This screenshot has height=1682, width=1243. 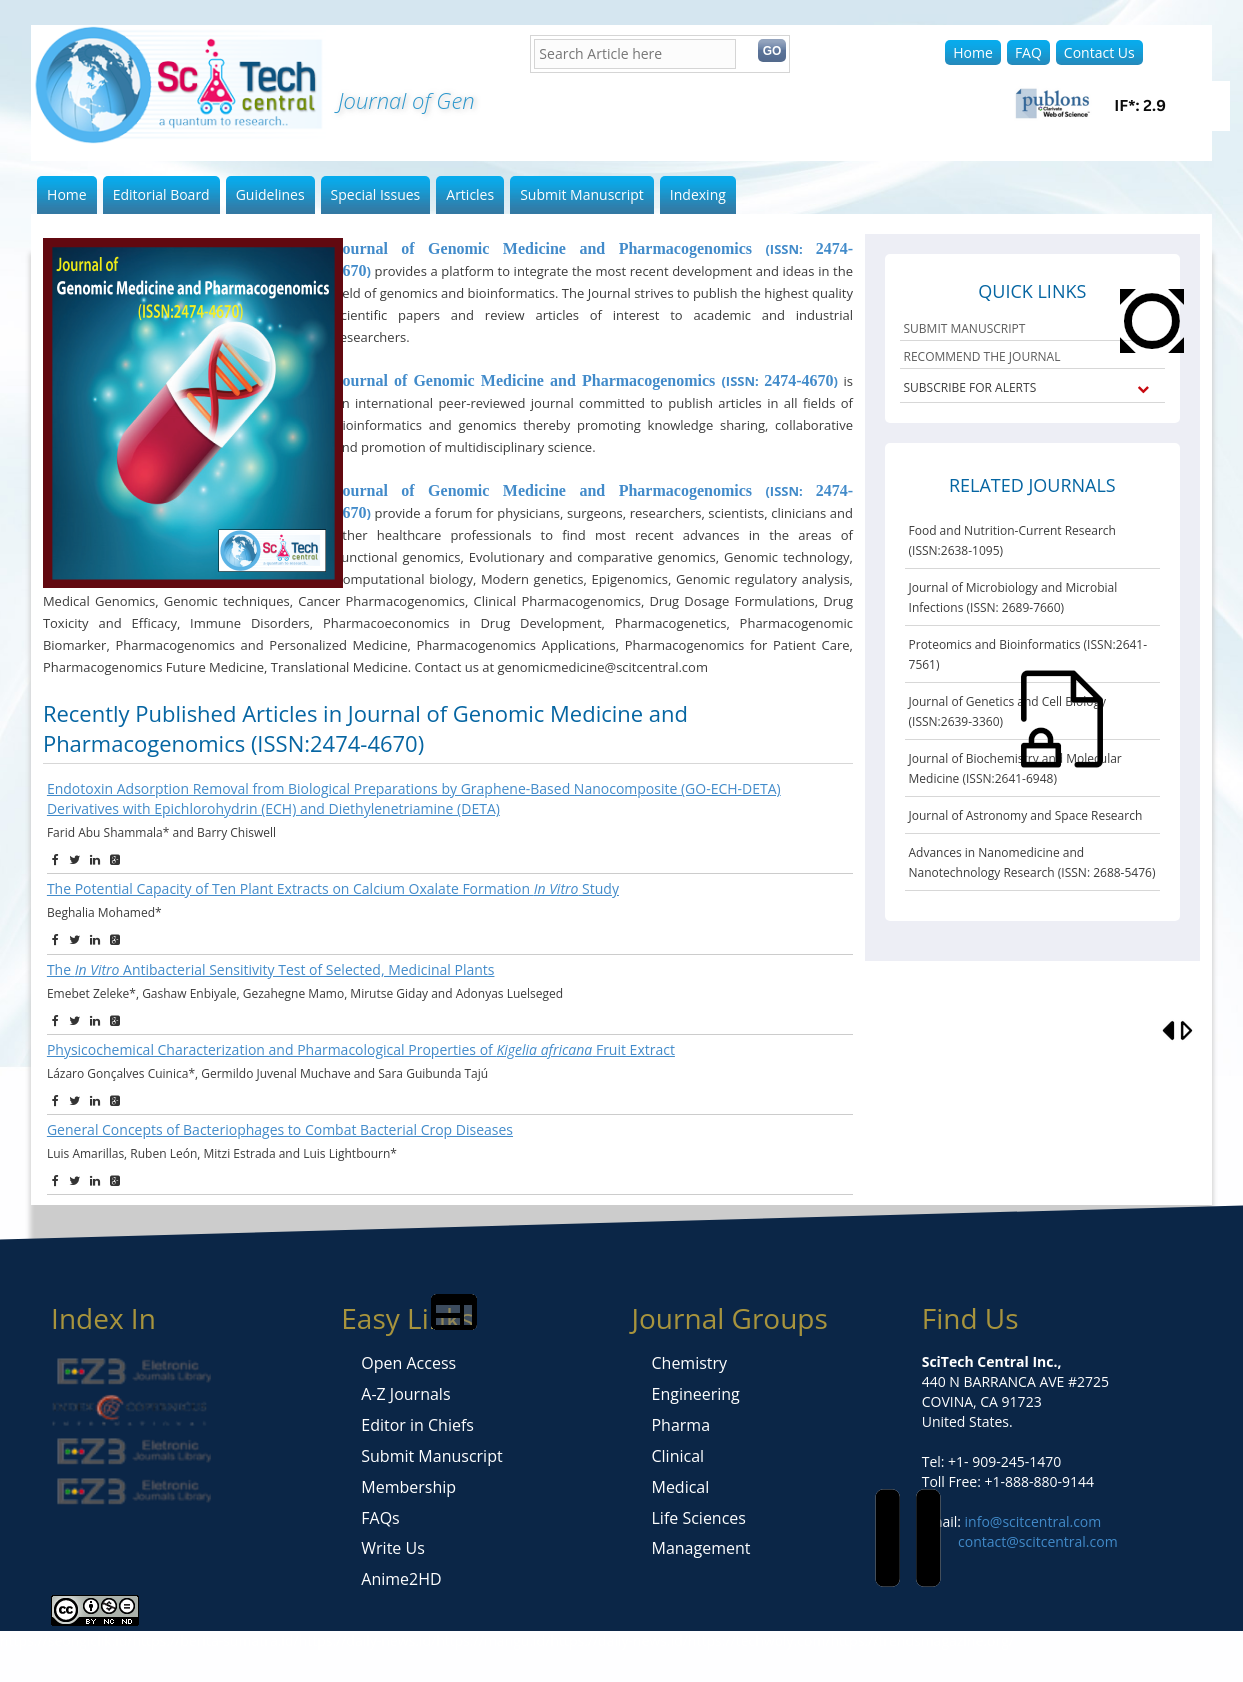 What do you see at coordinates (1152, 321) in the screenshot?
I see `expand content to fill available space` at bounding box center [1152, 321].